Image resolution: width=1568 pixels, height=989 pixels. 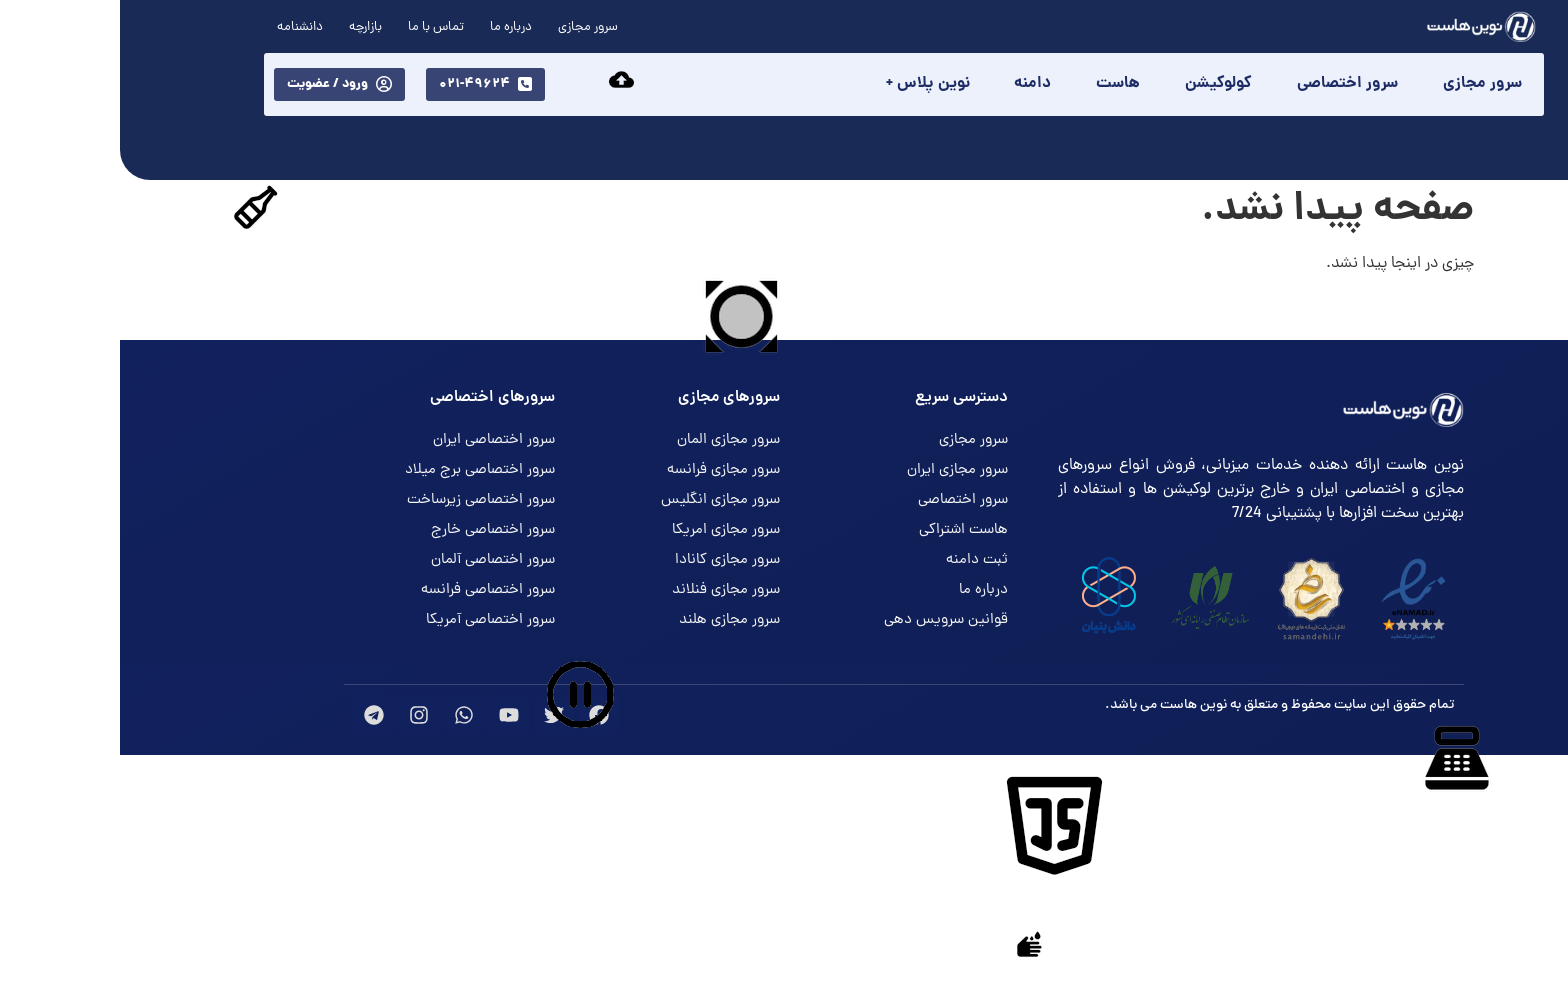 I want to click on indicates javascript code or file type, so click(x=1054, y=824).